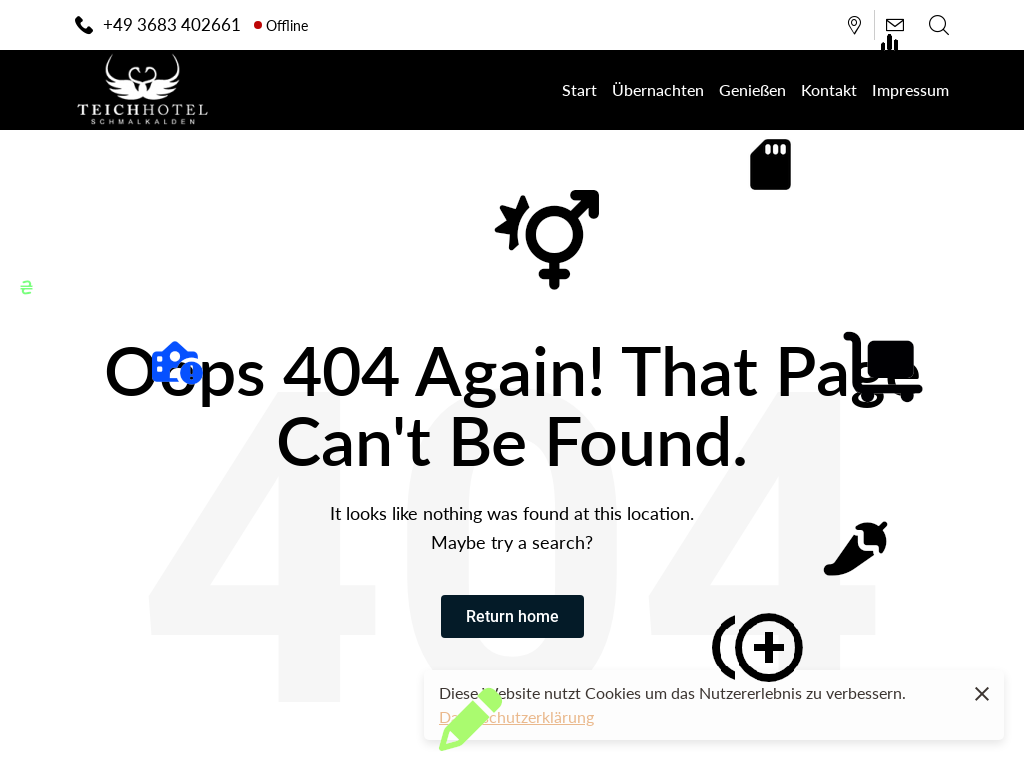 This screenshot has height=760, width=1024. What do you see at coordinates (26, 287) in the screenshot?
I see `indicates Ukrainian hryvnia currency` at bounding box center [26, 287].